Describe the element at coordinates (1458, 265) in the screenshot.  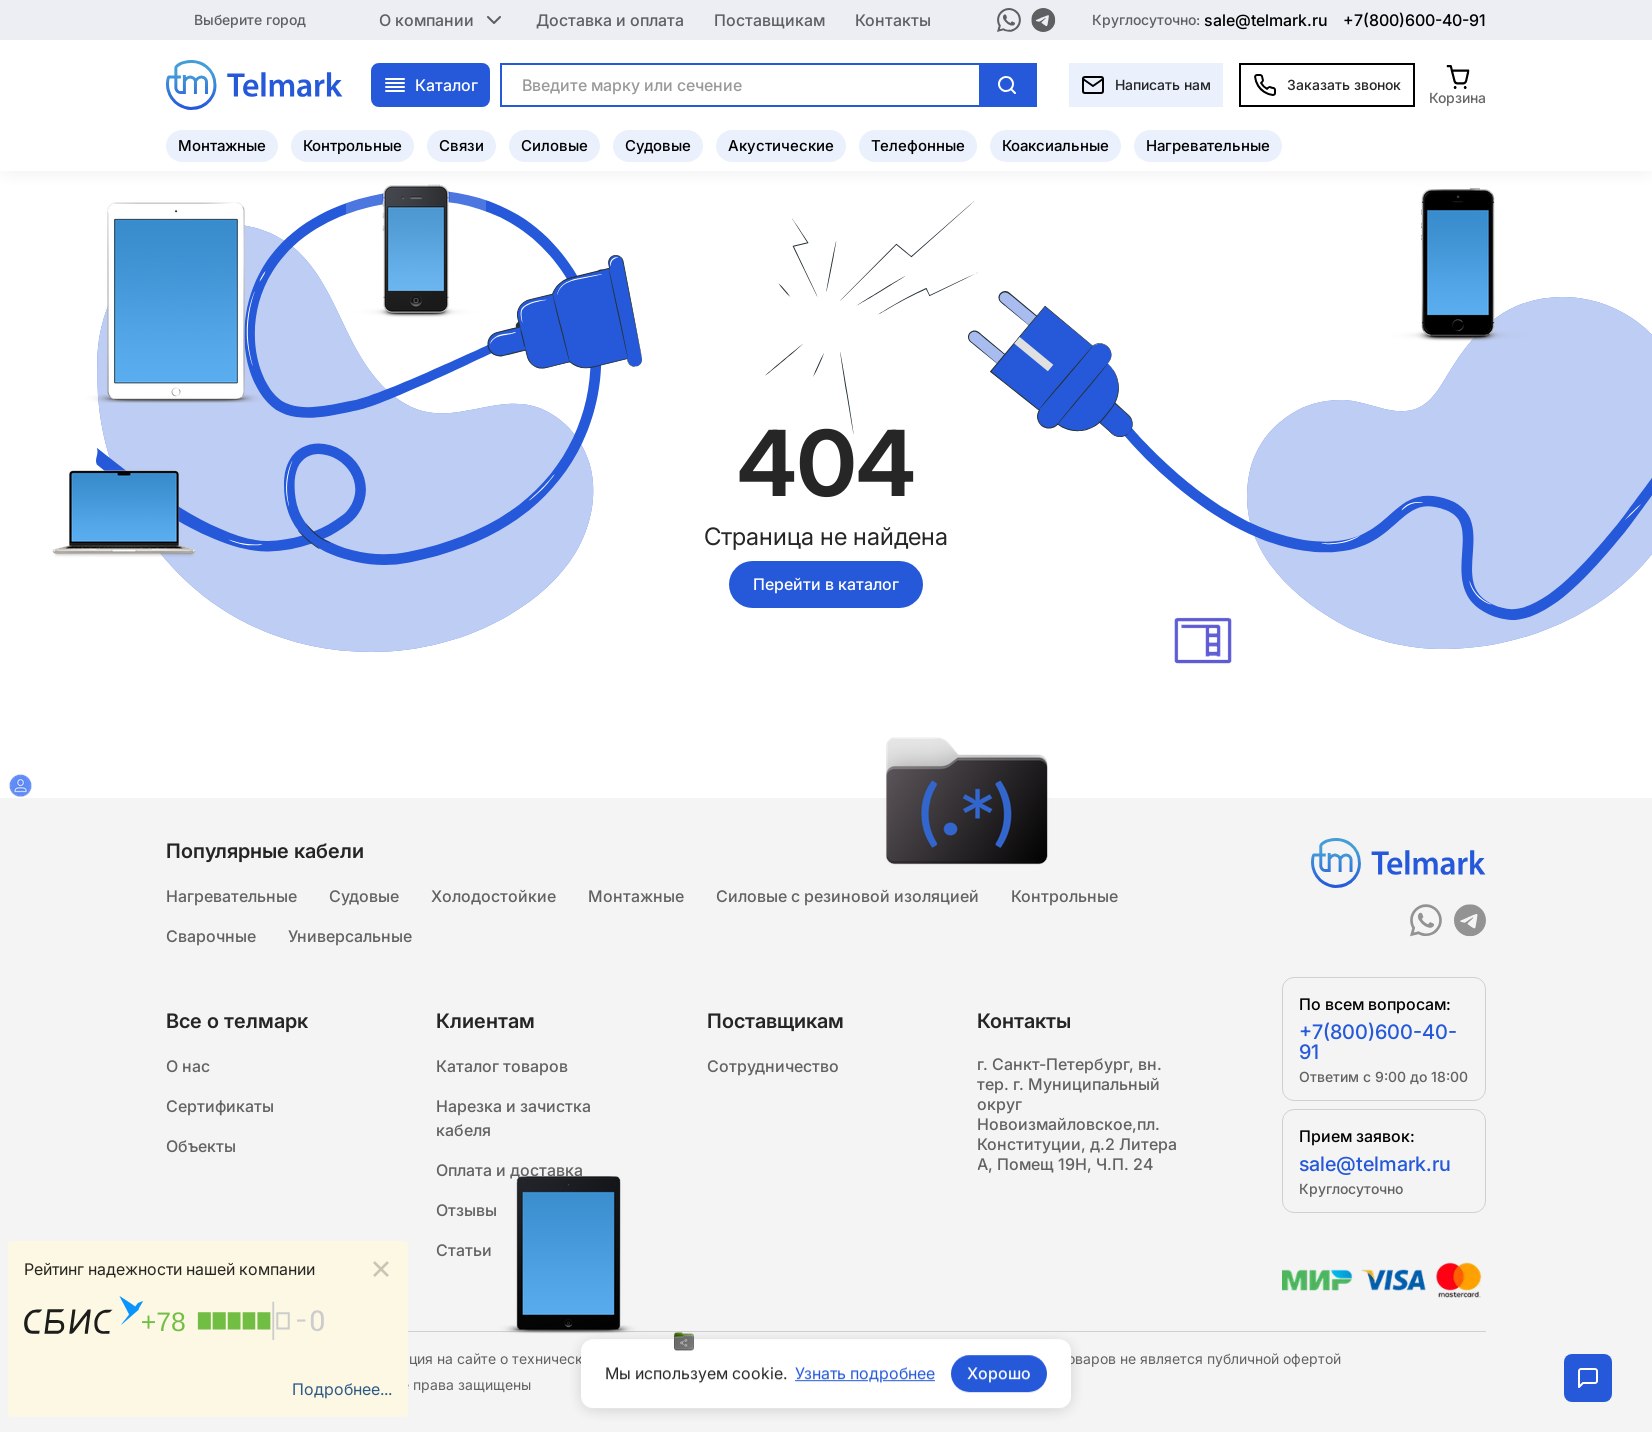
I see `iPhone SE device connected to your Mac` at that location.